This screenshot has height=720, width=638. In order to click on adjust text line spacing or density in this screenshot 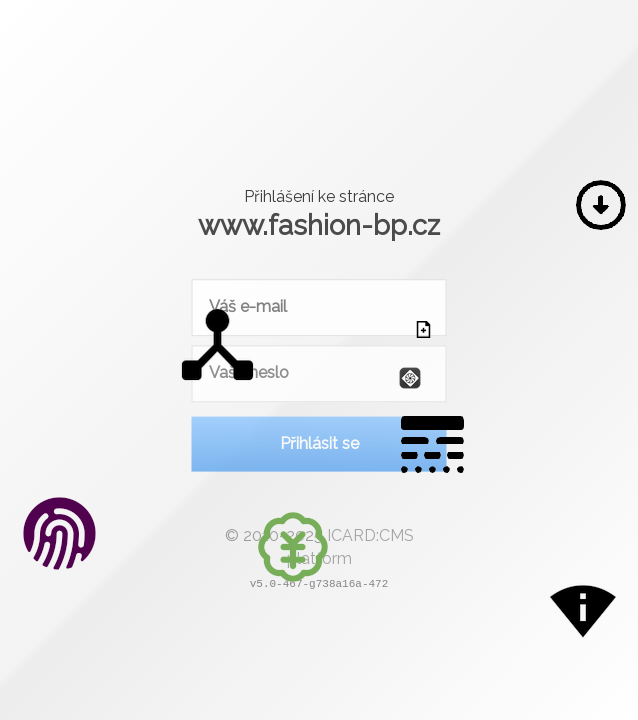, I will do `click(432, 444)`.